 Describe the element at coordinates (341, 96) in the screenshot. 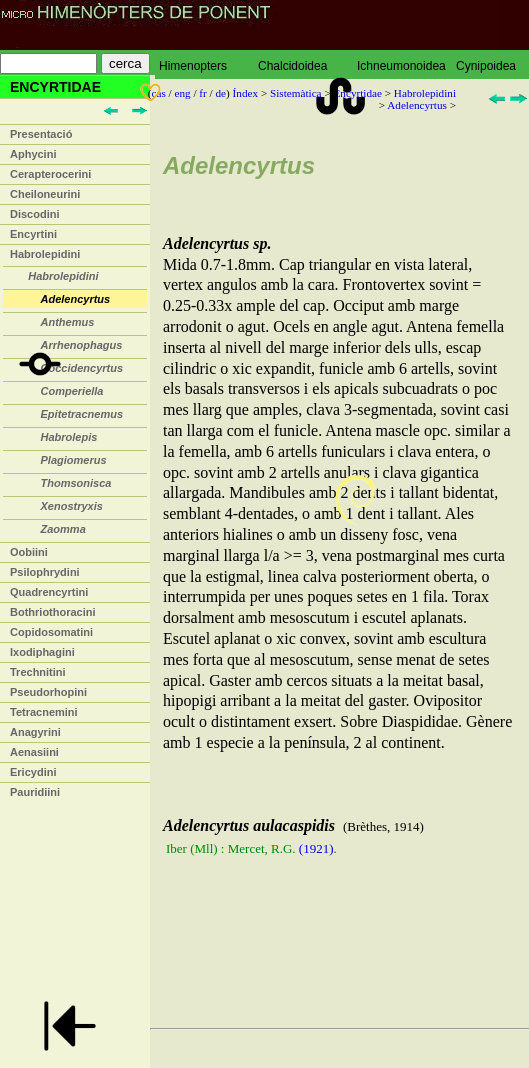

I see `stumbleupon logo` at that location.